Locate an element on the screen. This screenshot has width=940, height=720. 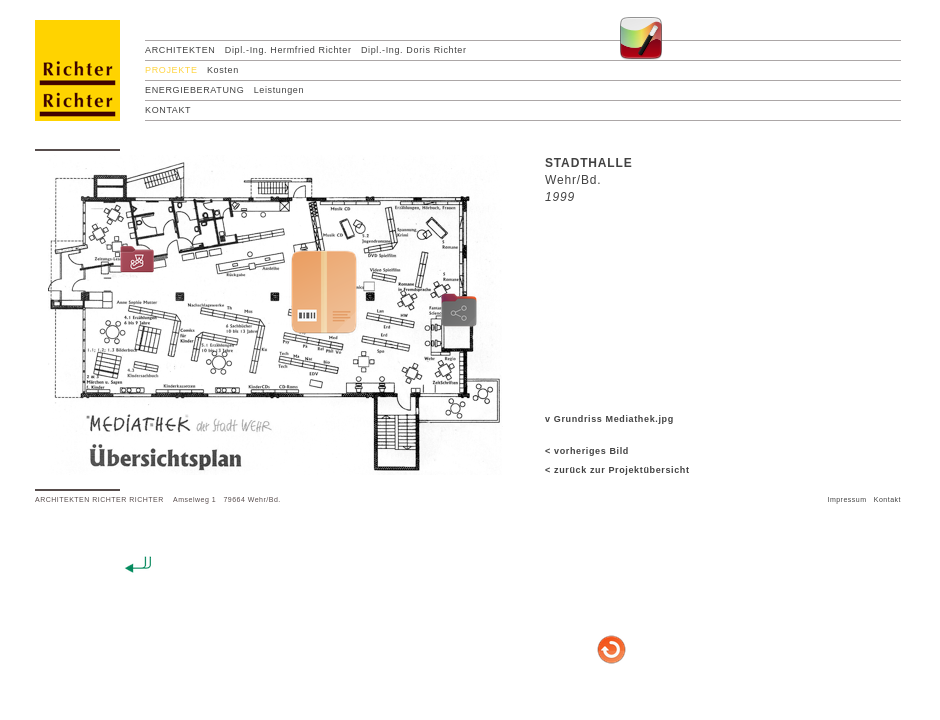
open winetricks application is located at coordinates (641, 38).